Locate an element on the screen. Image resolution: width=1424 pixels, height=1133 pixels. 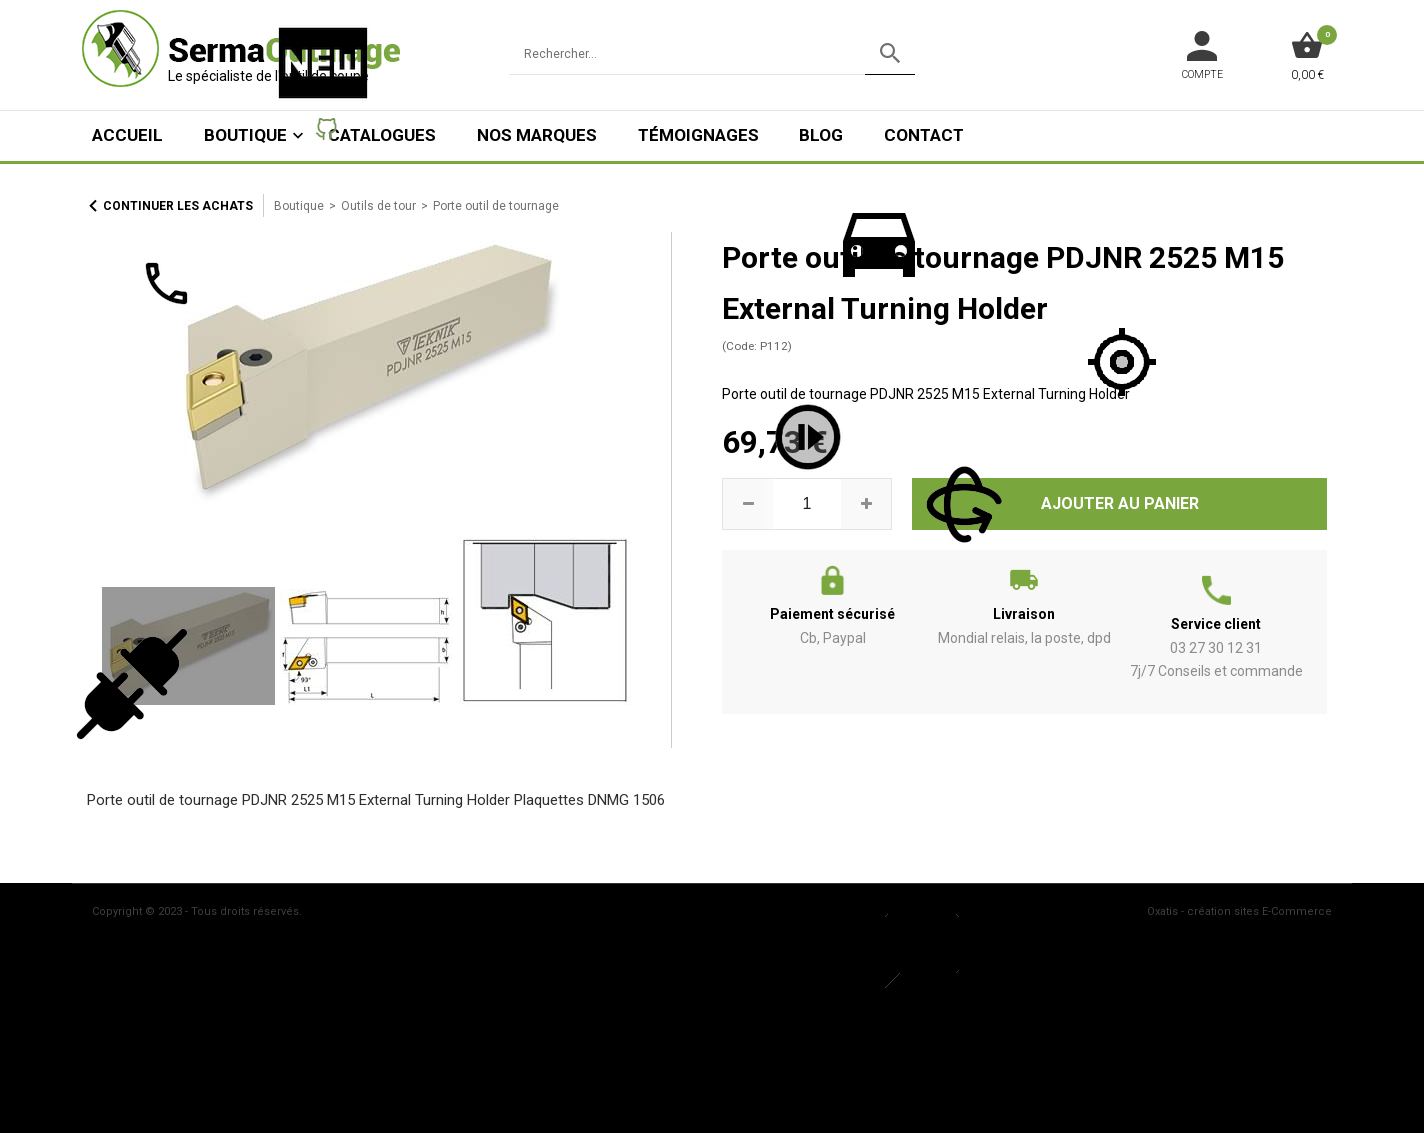
view project on GitHub is located at coordinates (326, 129).